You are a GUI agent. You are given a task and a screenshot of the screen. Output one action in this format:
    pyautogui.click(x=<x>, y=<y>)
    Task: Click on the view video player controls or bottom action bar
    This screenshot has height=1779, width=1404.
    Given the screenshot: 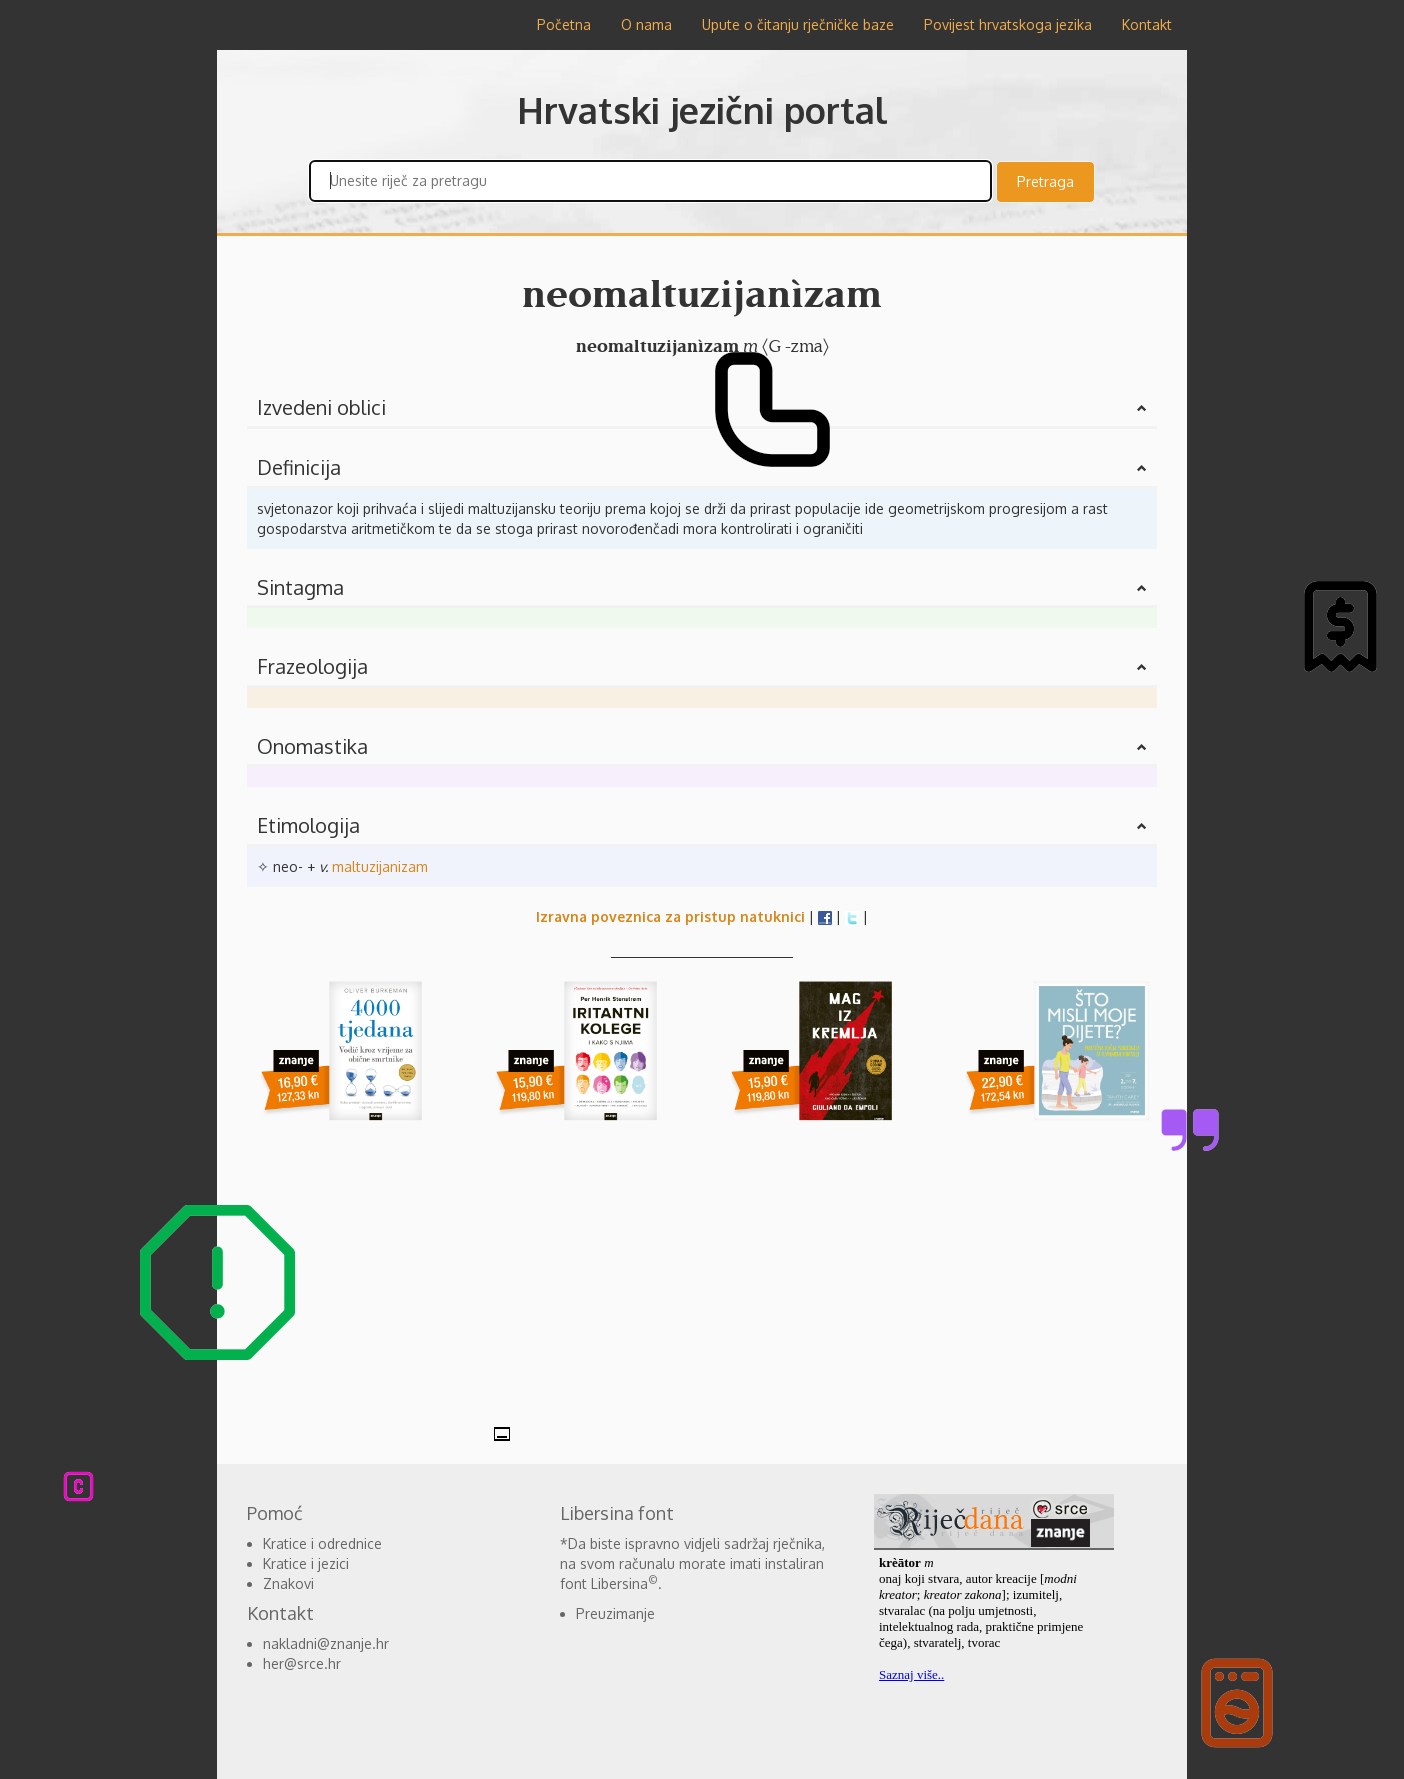 What is the action you would take?
    pyautogui.click(x=502, y=1434)
    